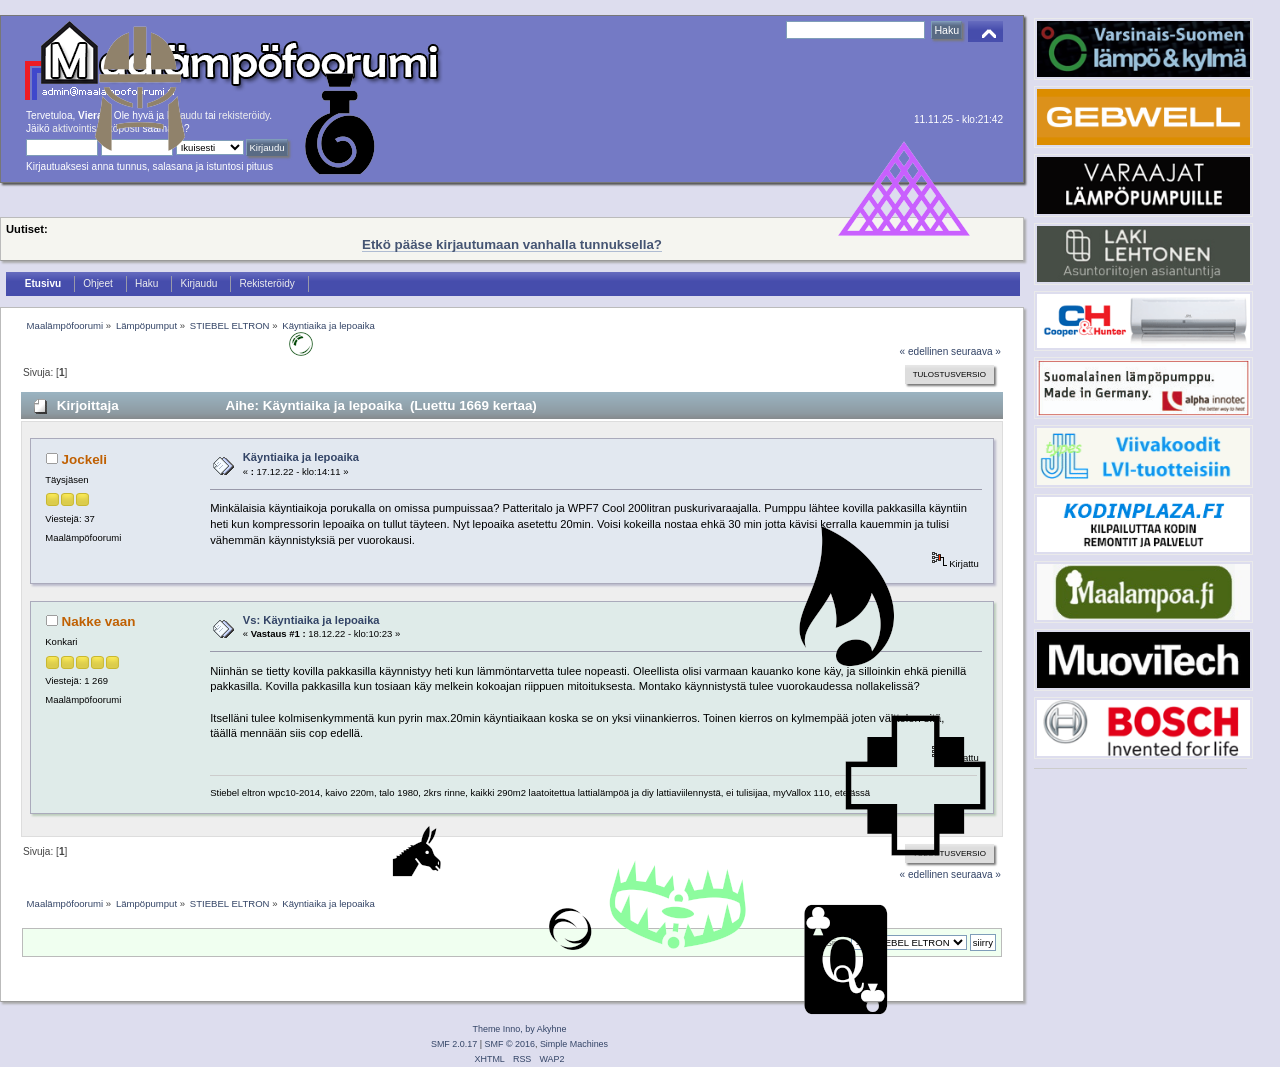 This screenshot has height=1067, width=1280. I want to click on represents a donkey character or unit in a game, so click(418, 851).